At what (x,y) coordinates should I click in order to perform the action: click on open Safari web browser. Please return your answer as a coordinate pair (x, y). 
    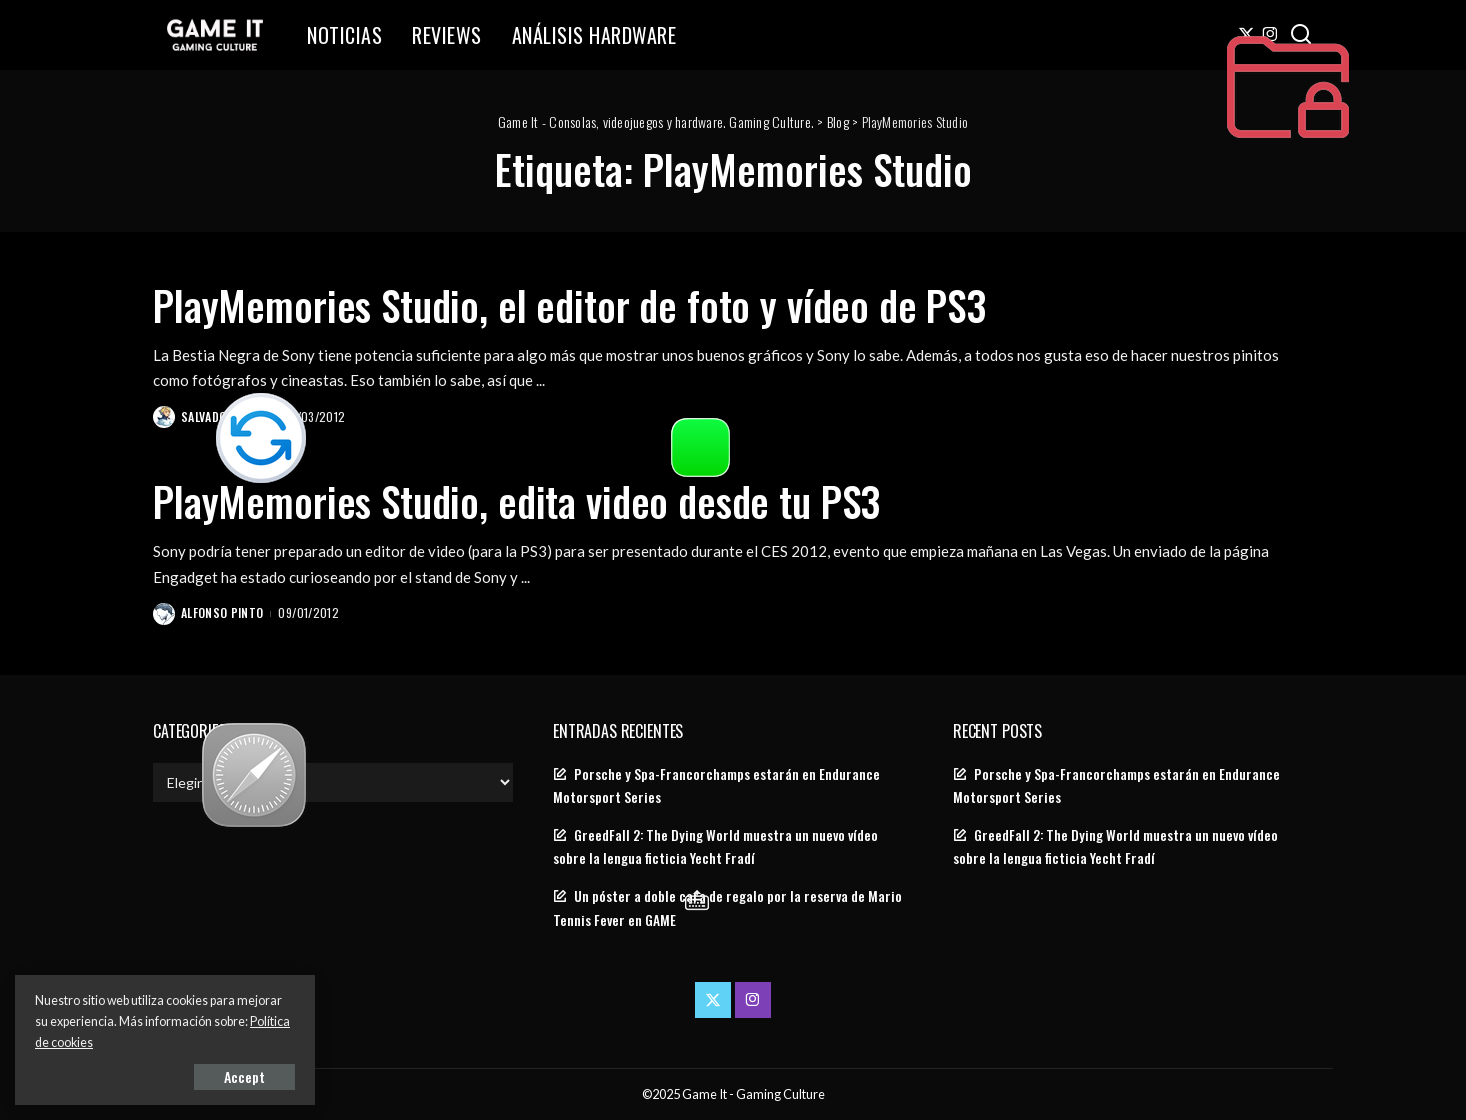
    Looking at the image, I should click on (254, 775).